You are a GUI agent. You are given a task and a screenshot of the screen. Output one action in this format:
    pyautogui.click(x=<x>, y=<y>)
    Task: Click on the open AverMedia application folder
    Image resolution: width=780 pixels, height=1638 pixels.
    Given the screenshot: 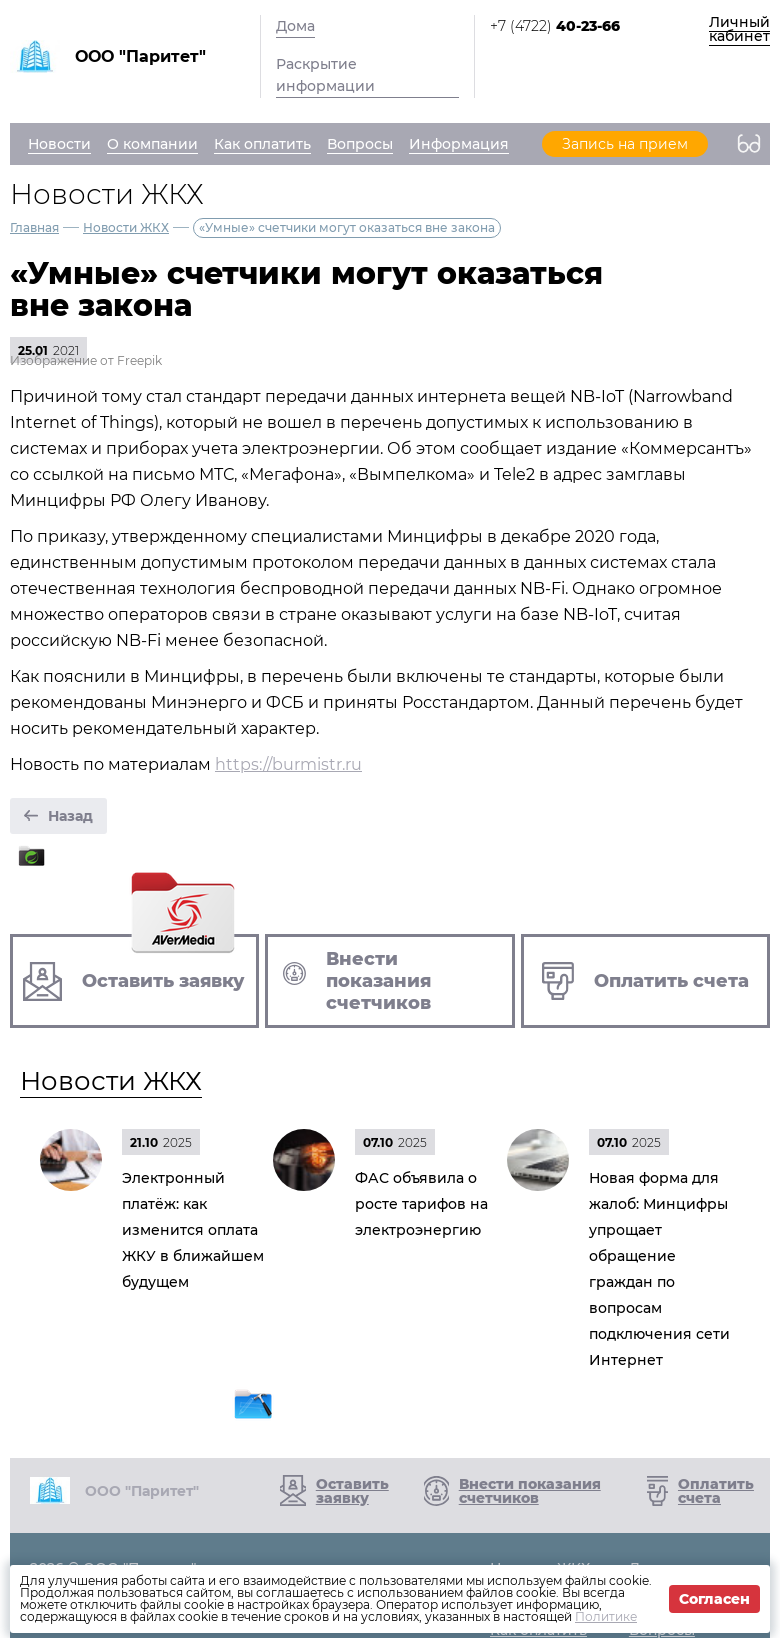 What is the action you would take?
    pyautogui.click(x=182, y=915)
    